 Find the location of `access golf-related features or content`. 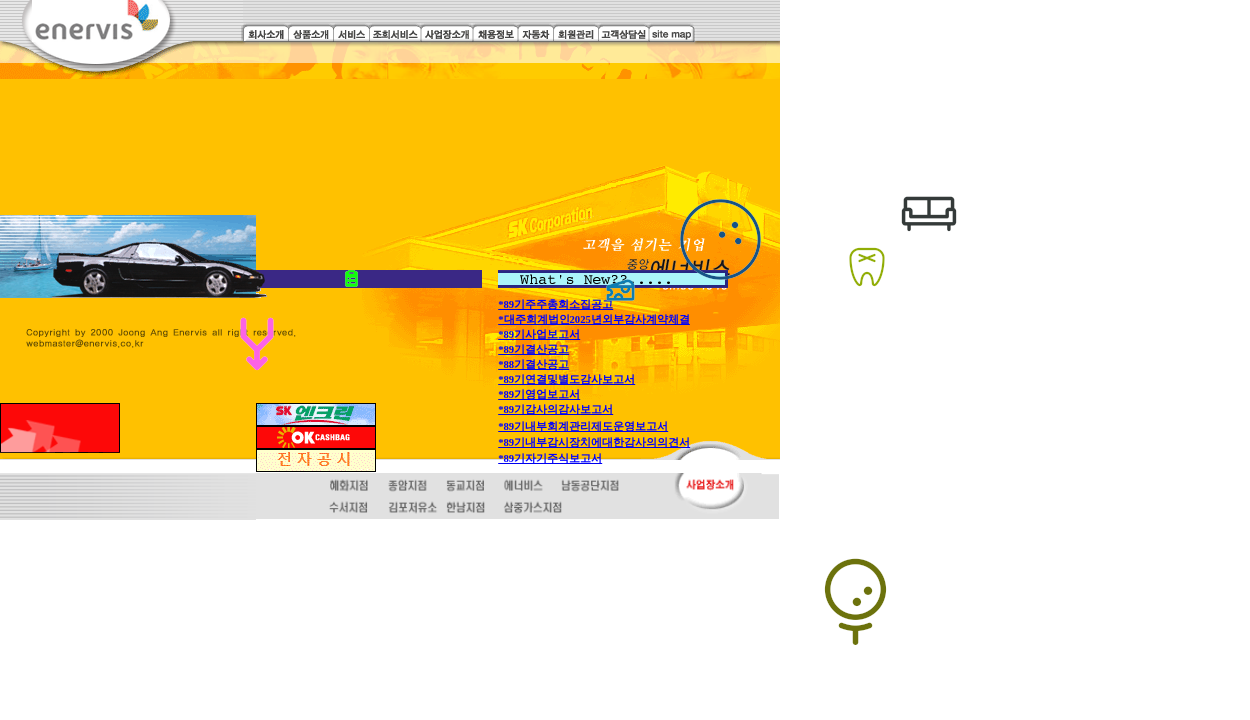

access golf-related features or content is located at coordinates (855, 600).